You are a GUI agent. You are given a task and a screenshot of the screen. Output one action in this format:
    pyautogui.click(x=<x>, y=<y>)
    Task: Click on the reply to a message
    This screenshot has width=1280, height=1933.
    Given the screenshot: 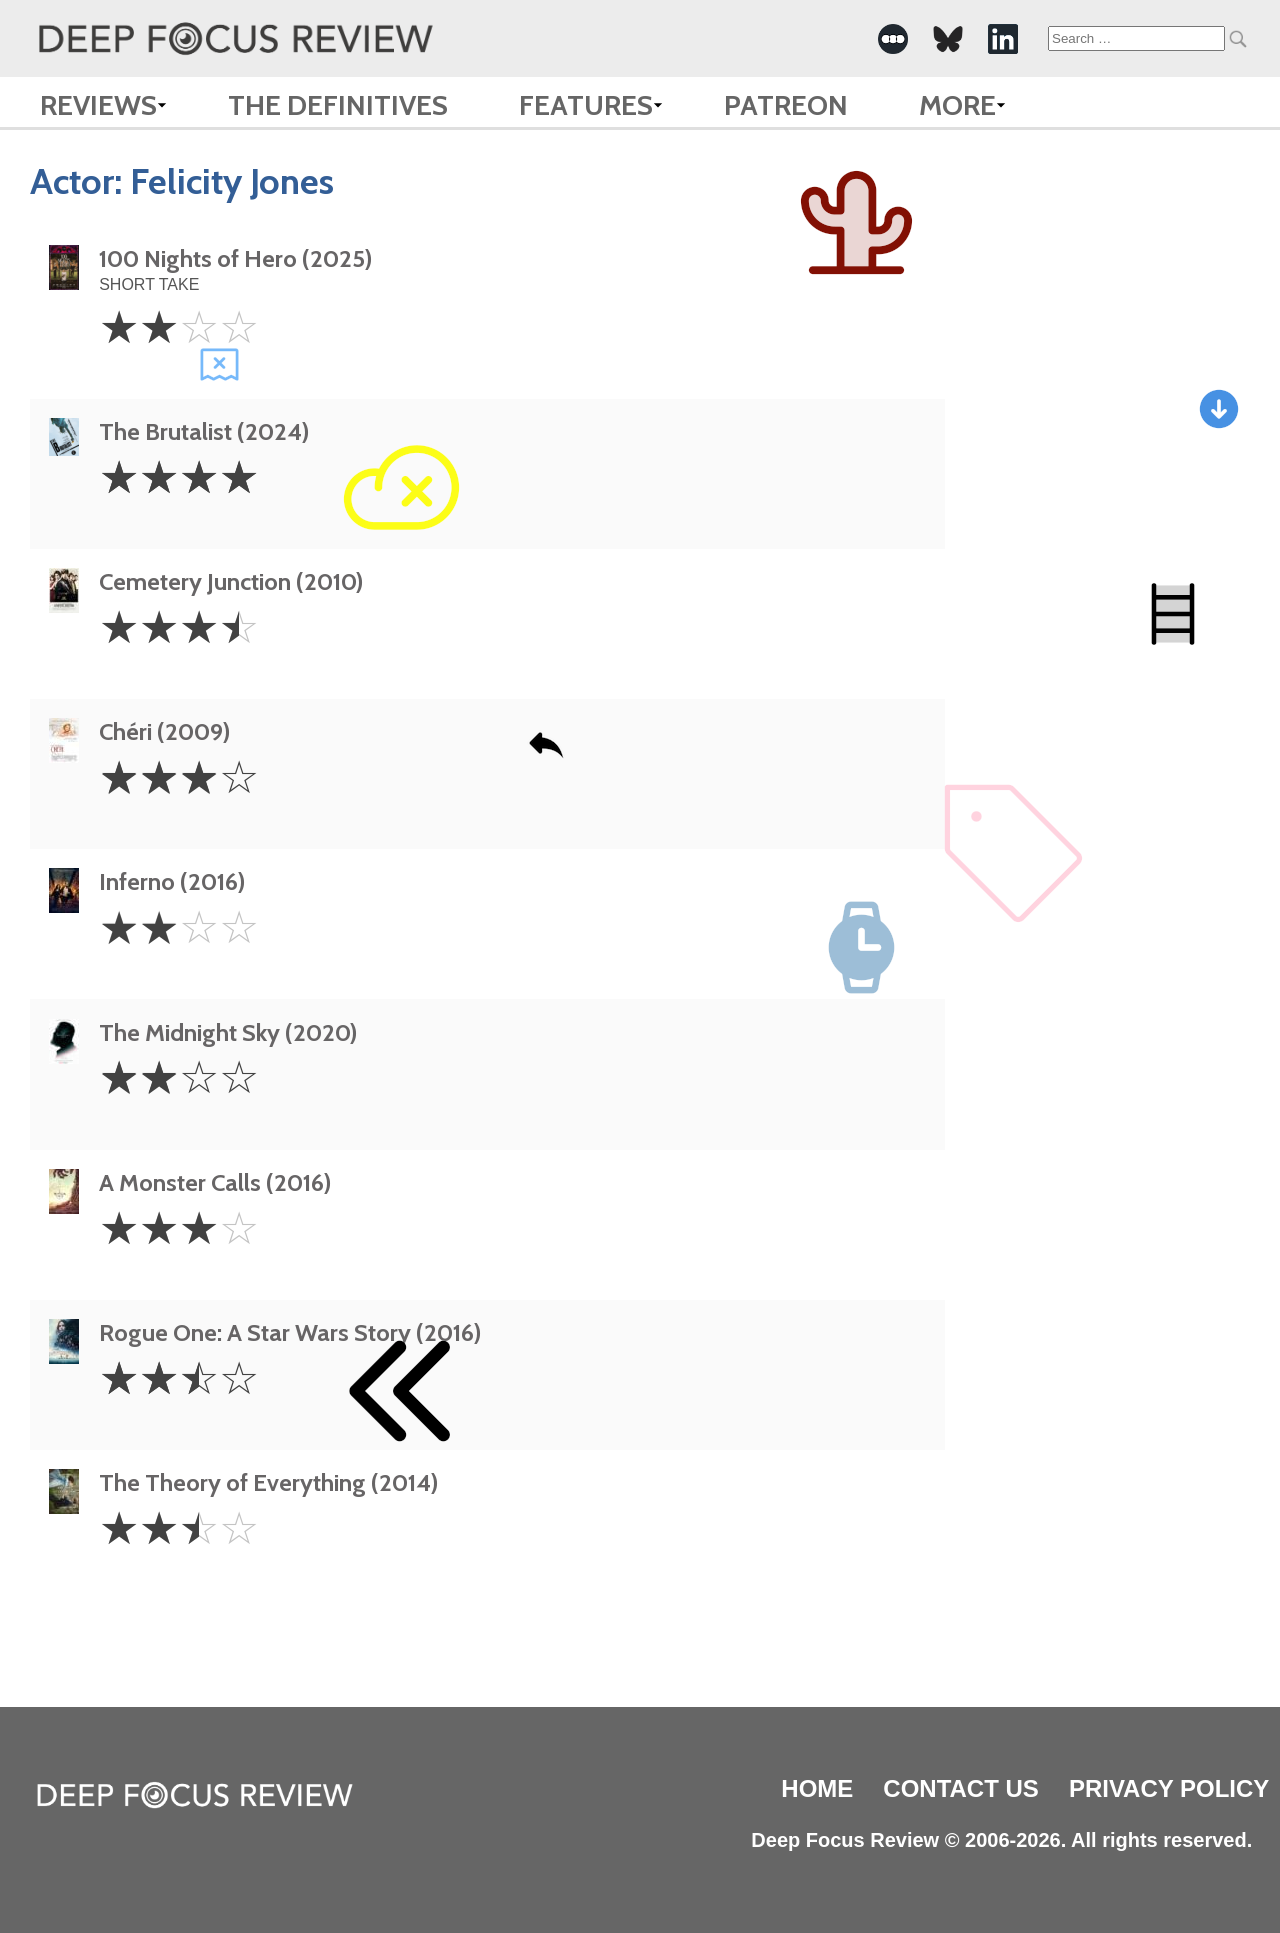 What is the action you would take?
    pyautogui.click(x=546, y=743)
    